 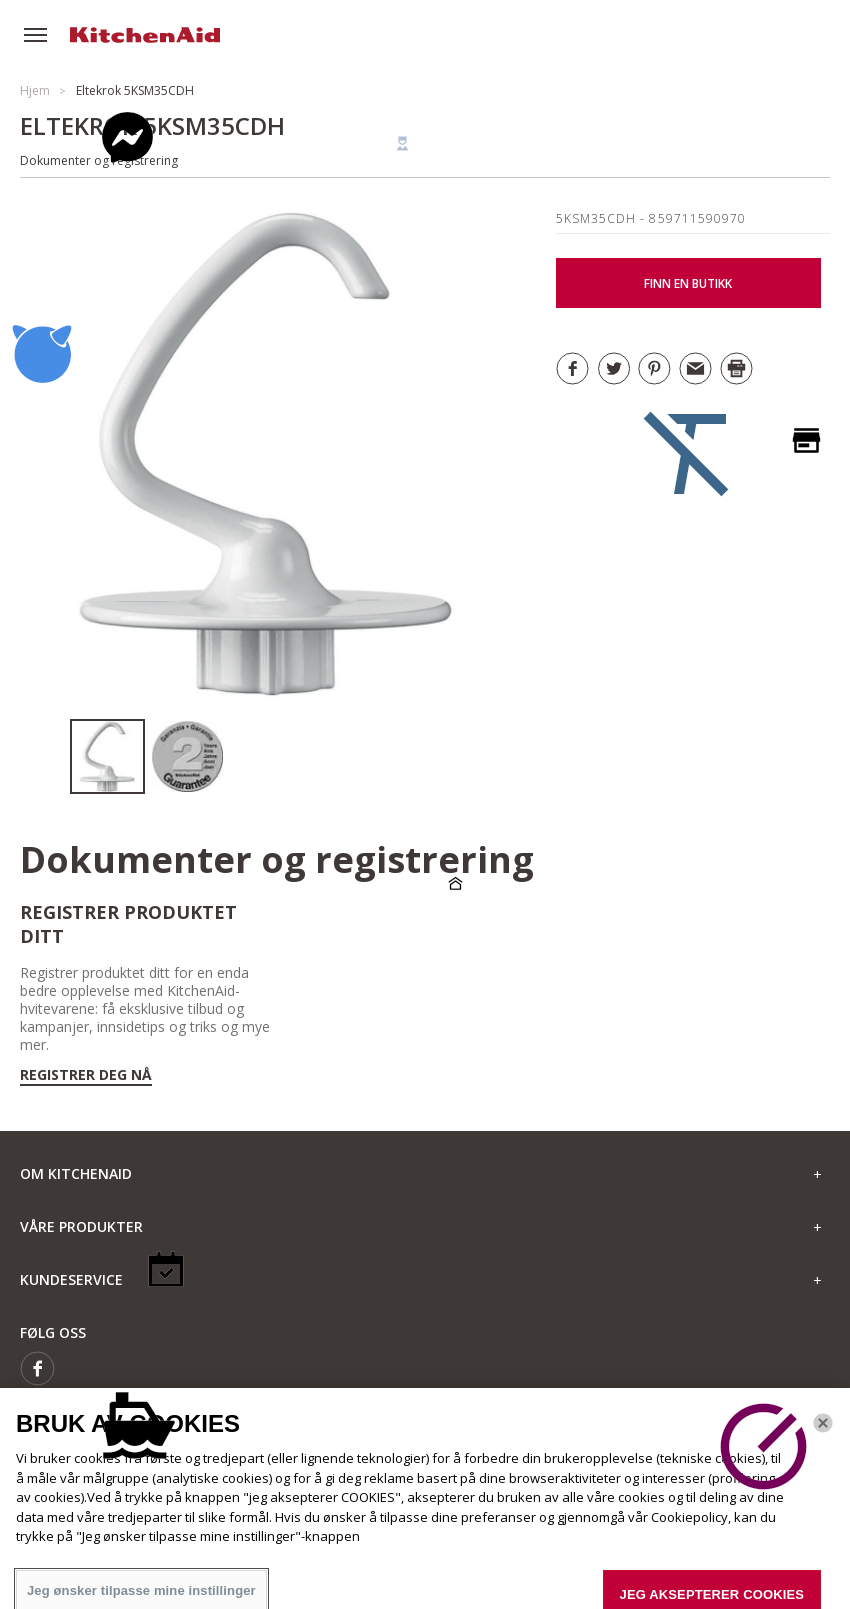 What do you see at coordinates (686, 454) in the screenshot?
I see `clear text formatting` at bounding box center [686, 454].